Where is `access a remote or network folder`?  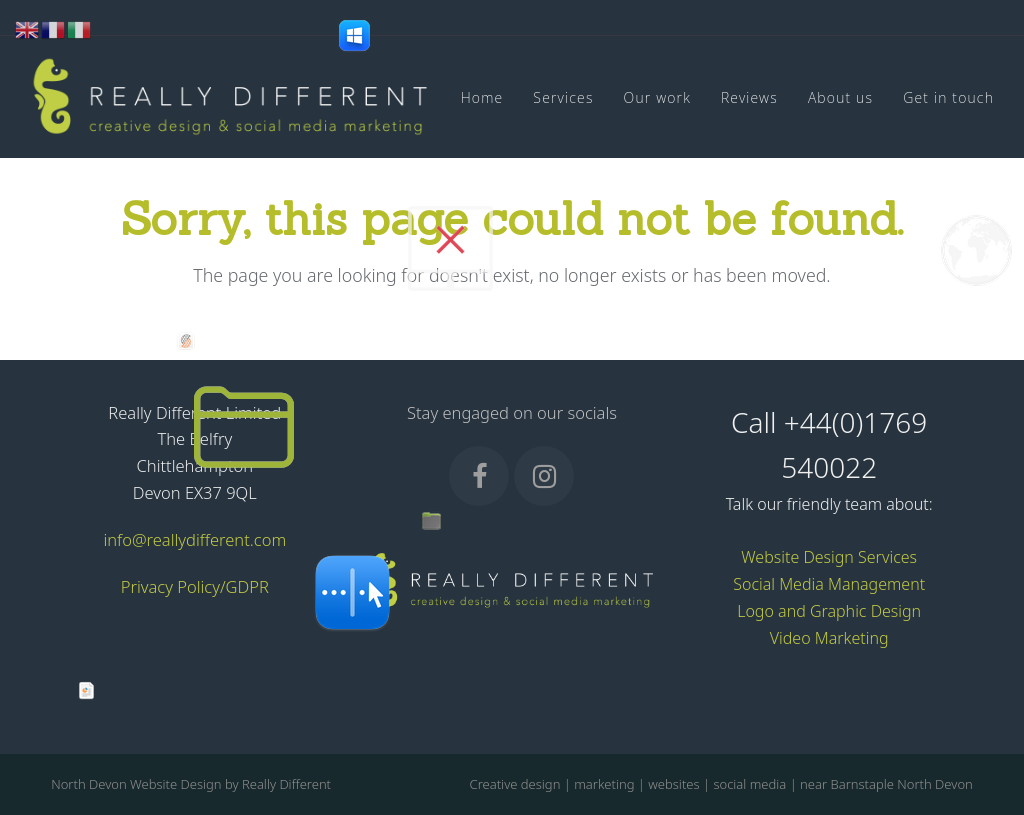
access a remote or network folder is located at coordinates (431, 520).